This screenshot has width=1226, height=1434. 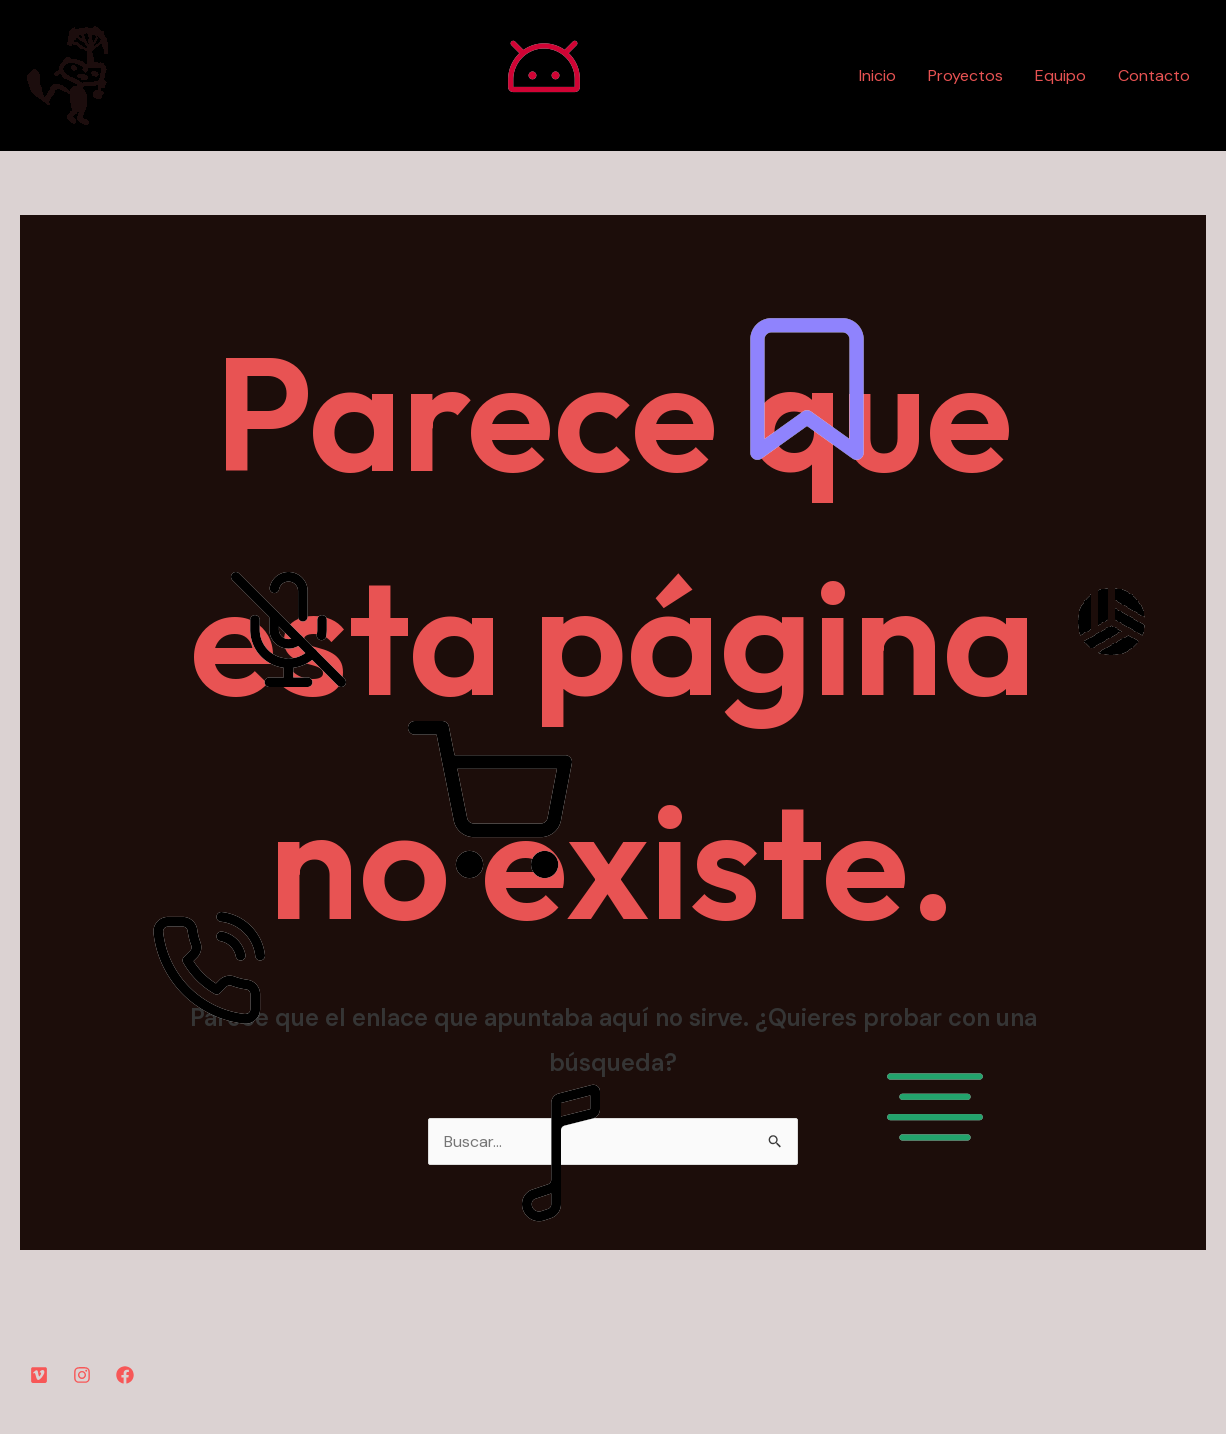 What do you see at coordinates (206, 970) in the screenshot?
I see `make a phone call` at bounding box center [206, 970].